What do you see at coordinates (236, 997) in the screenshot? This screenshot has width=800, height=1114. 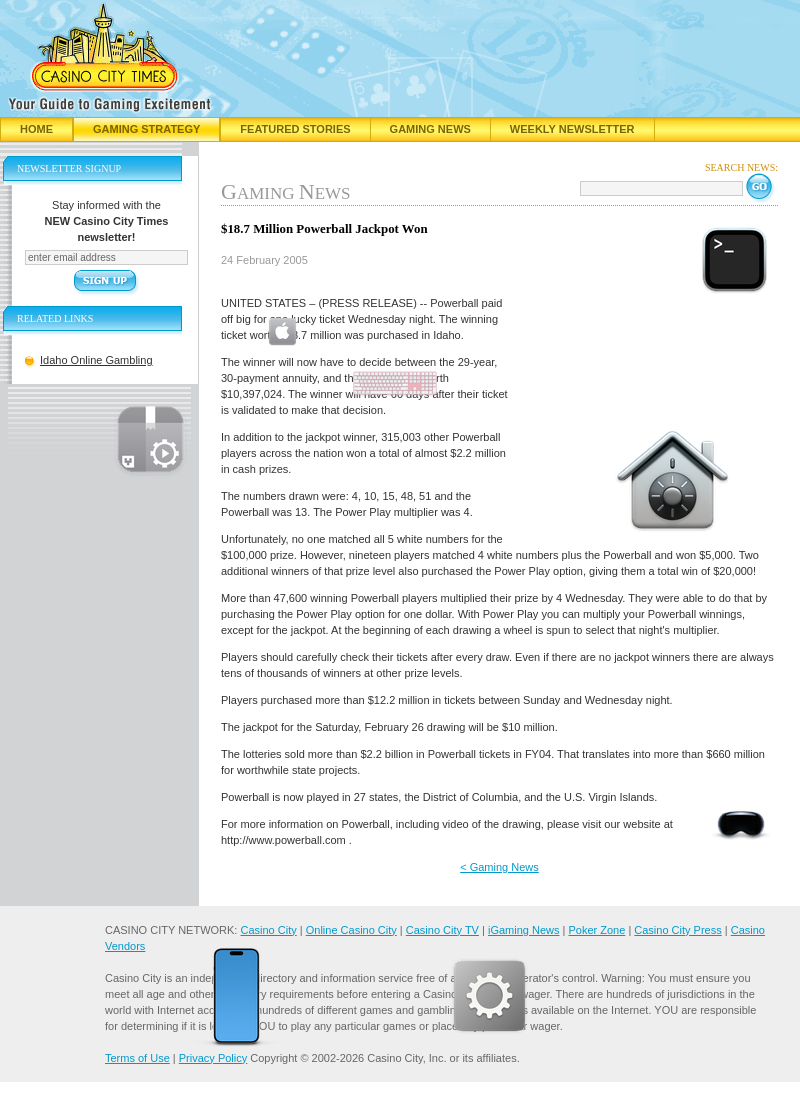 I see `iPhone 15 Pro device connected` at bounding box center [236, 997].